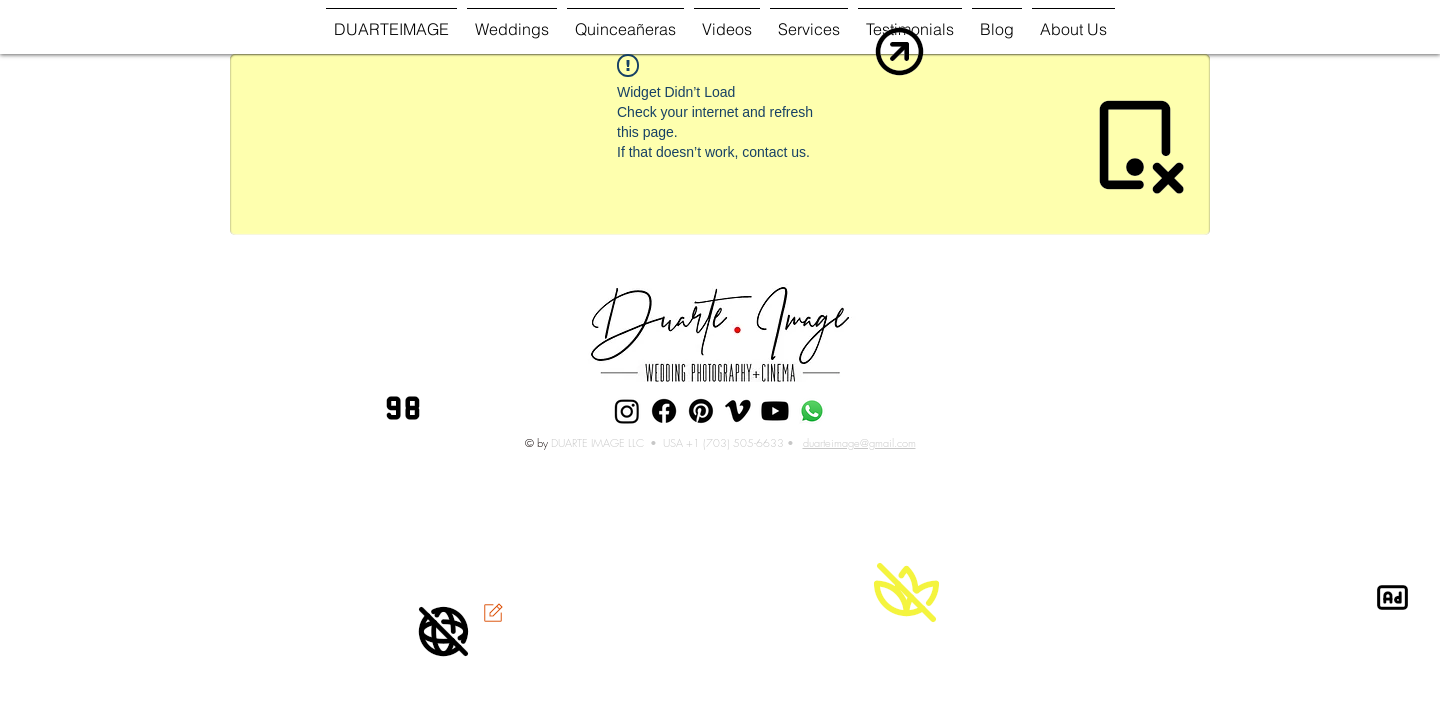  Describe the element at coordinates (1392, 597) in the screenshot. I see `indicates sponsored or advertising content` at that location.